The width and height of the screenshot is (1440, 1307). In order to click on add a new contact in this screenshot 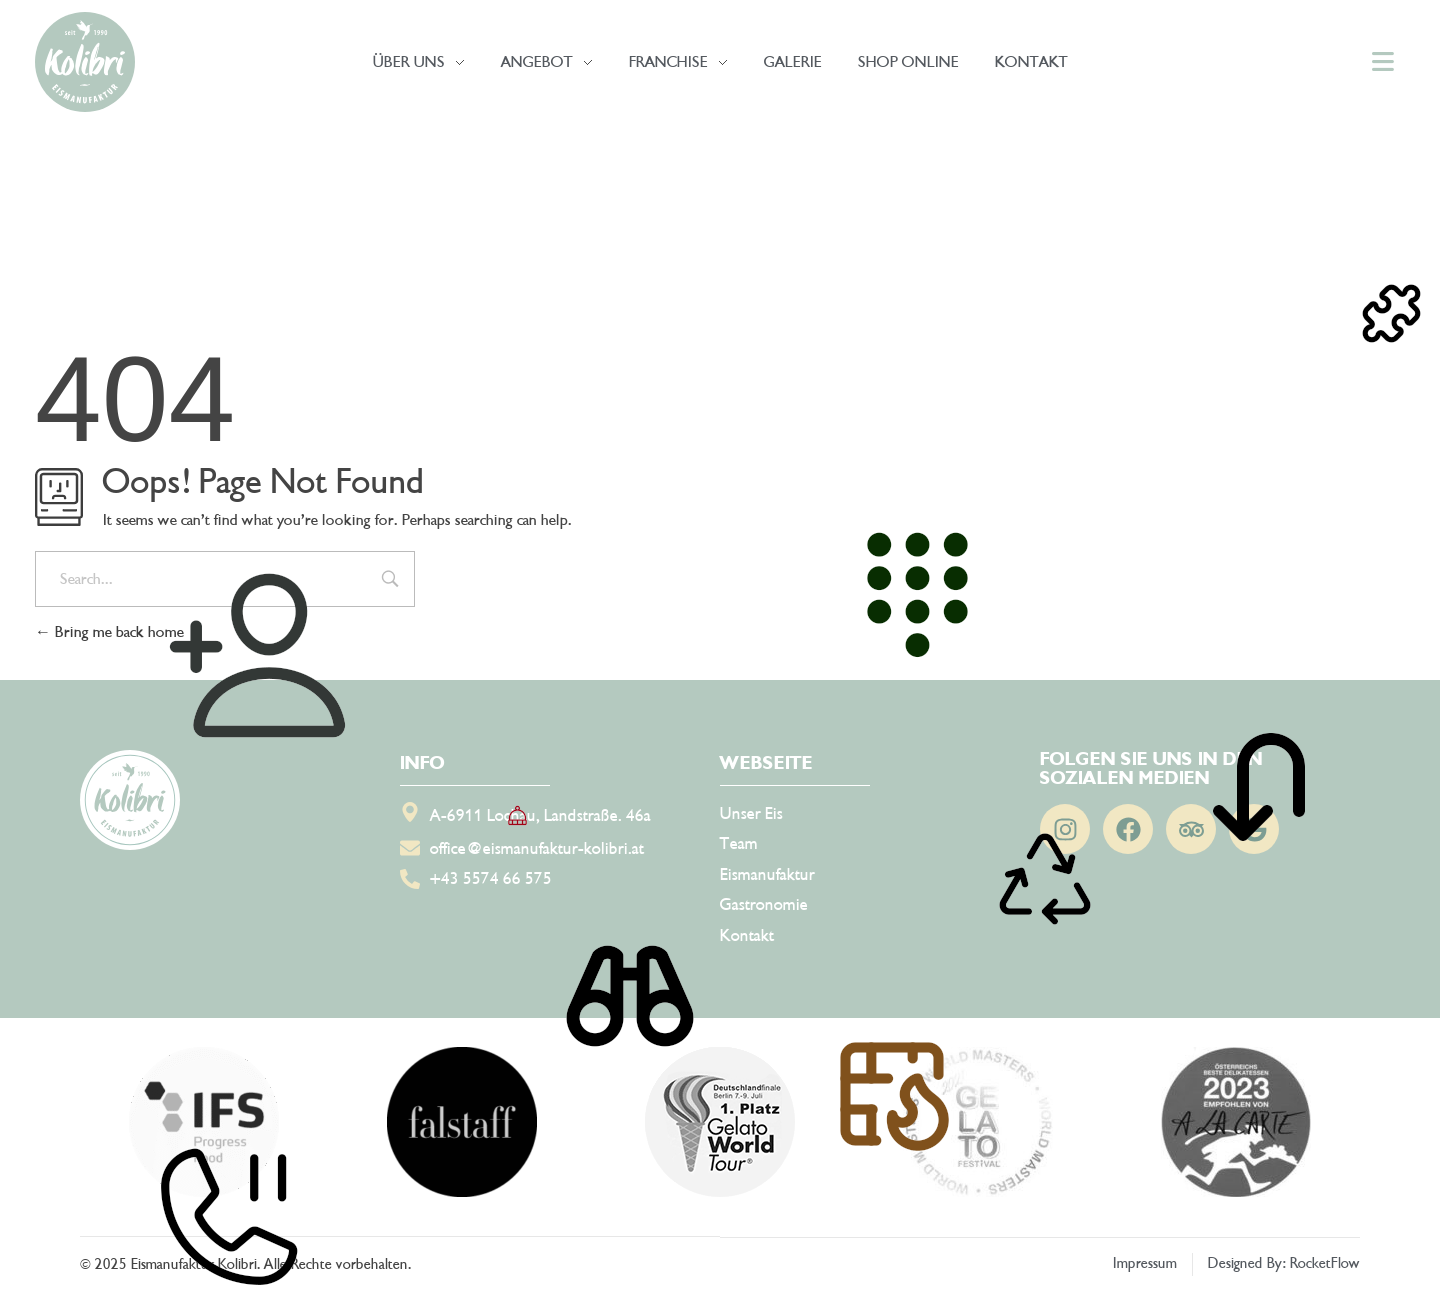, I will do `click(257, 655)`.